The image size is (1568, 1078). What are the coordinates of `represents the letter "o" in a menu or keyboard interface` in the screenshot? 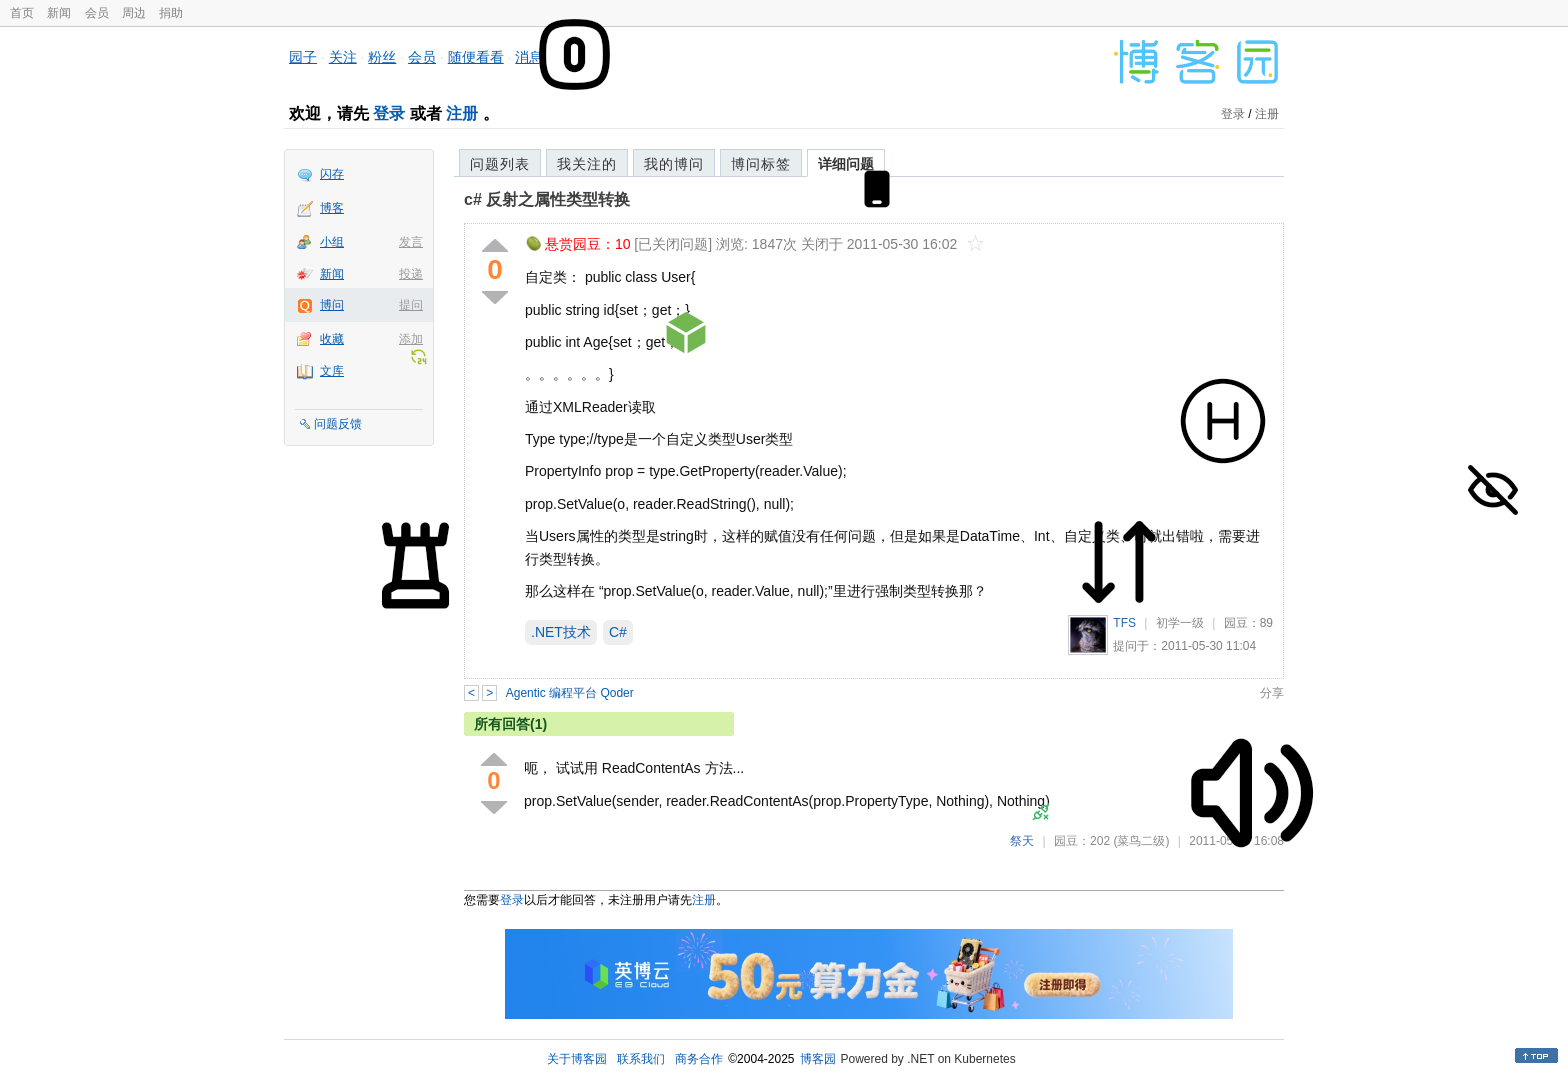 It's located at (574, 54).